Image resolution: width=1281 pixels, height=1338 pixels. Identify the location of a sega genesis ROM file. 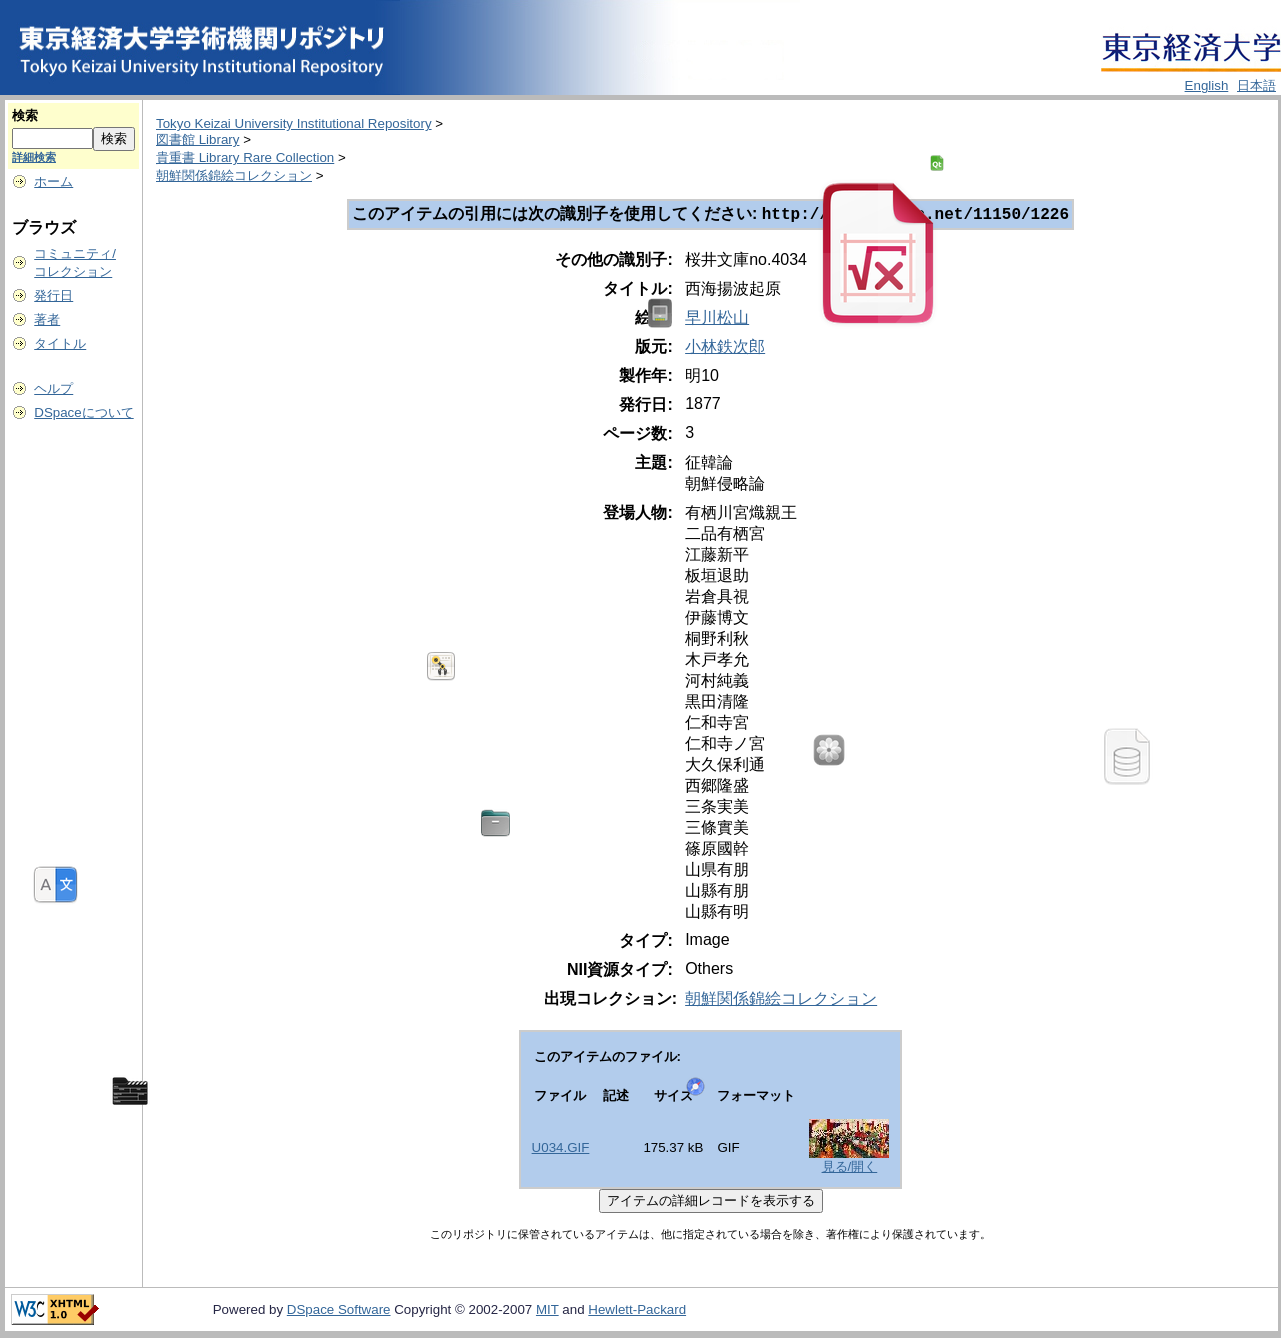
(660, 313).